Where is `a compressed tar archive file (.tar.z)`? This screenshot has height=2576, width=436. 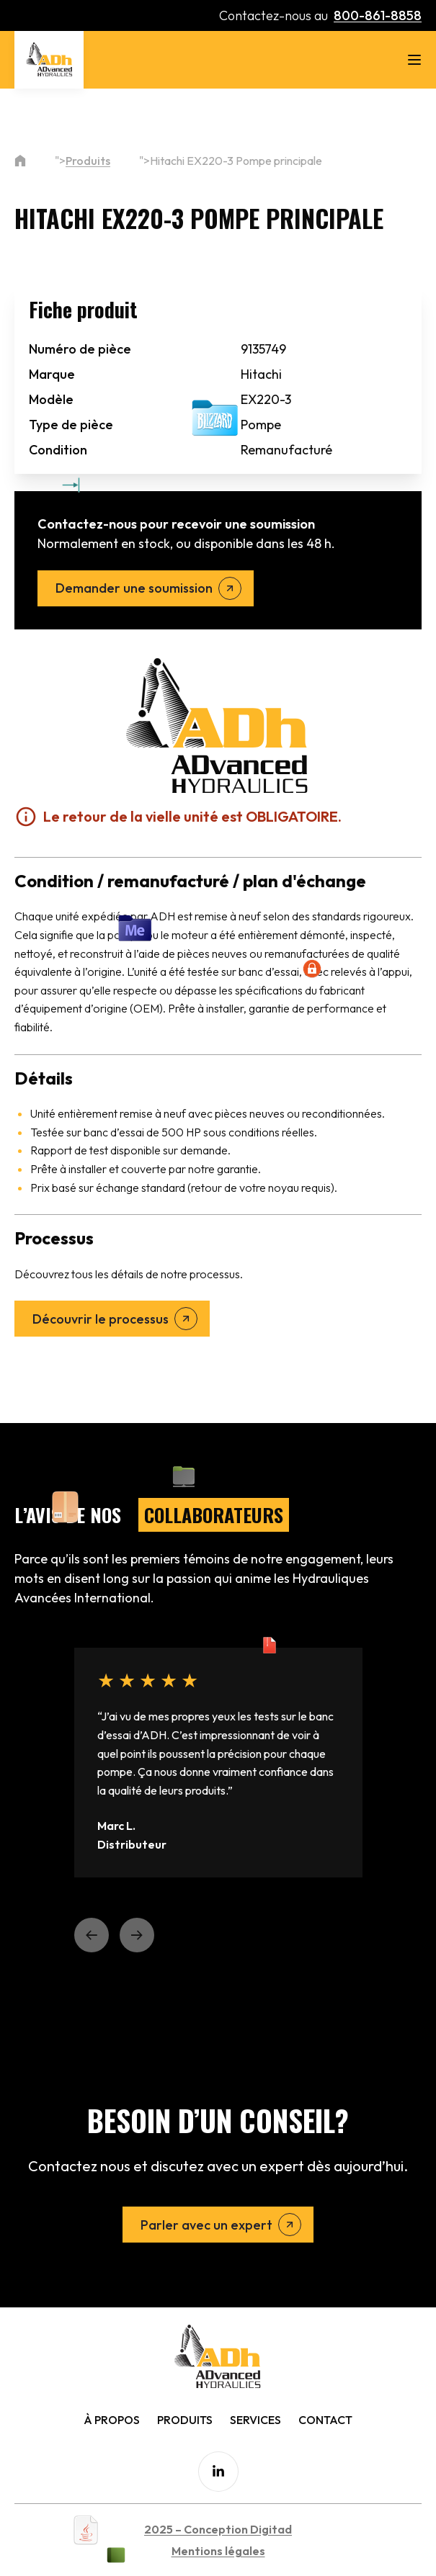
a compressed tar archive file (.tar.z) is located at coordinates (270, 1646).